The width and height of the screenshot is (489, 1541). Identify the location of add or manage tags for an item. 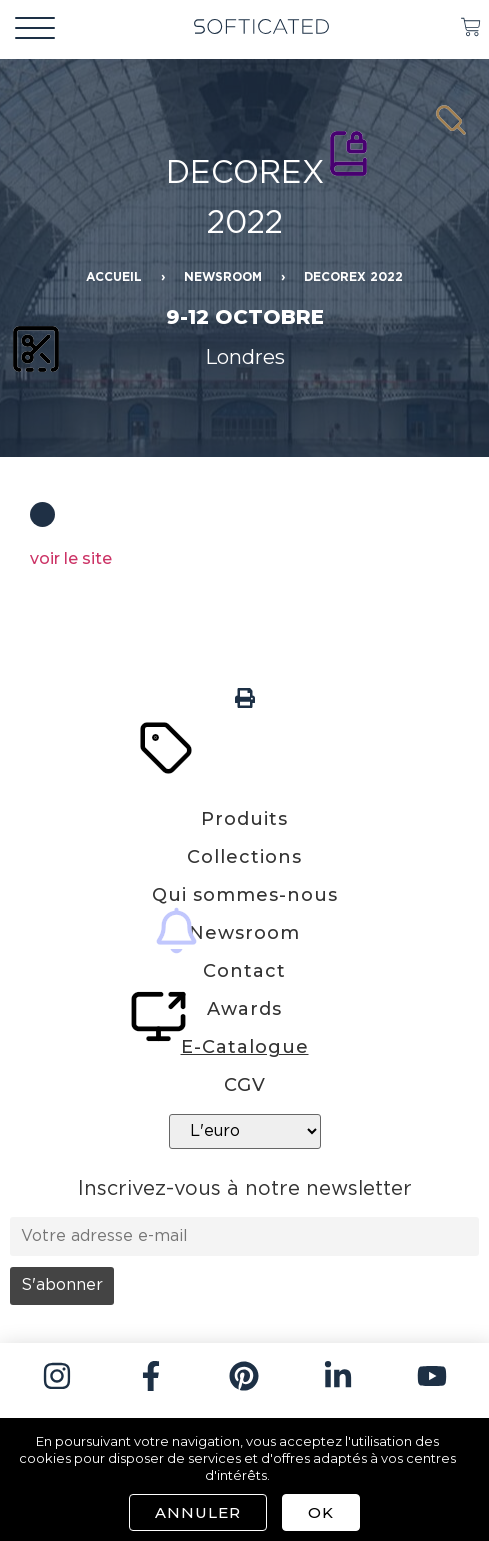
(166, 748).